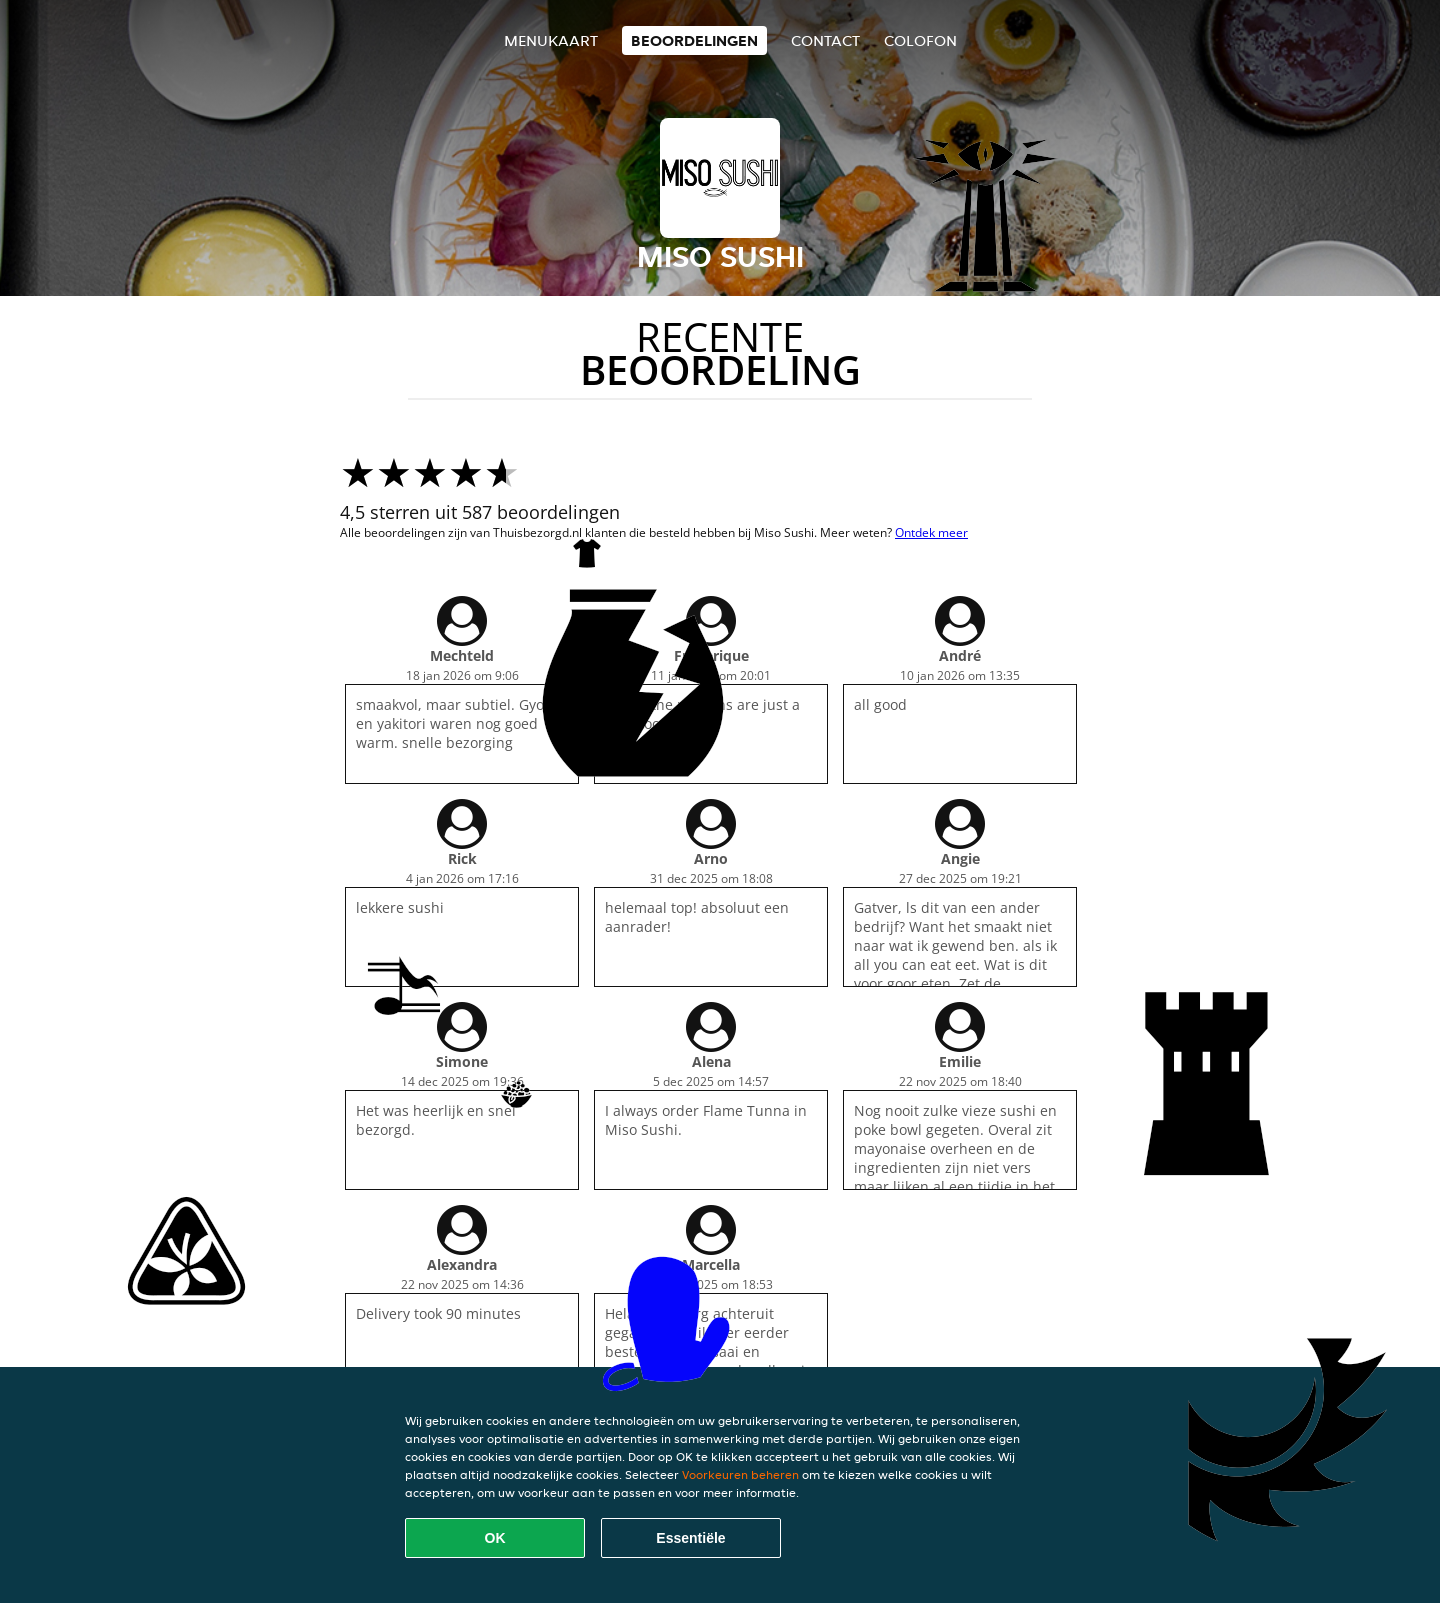 This screenshot has height=1603, width=1440. I want to click on access cooking or recipe features, so click(669, 1323).